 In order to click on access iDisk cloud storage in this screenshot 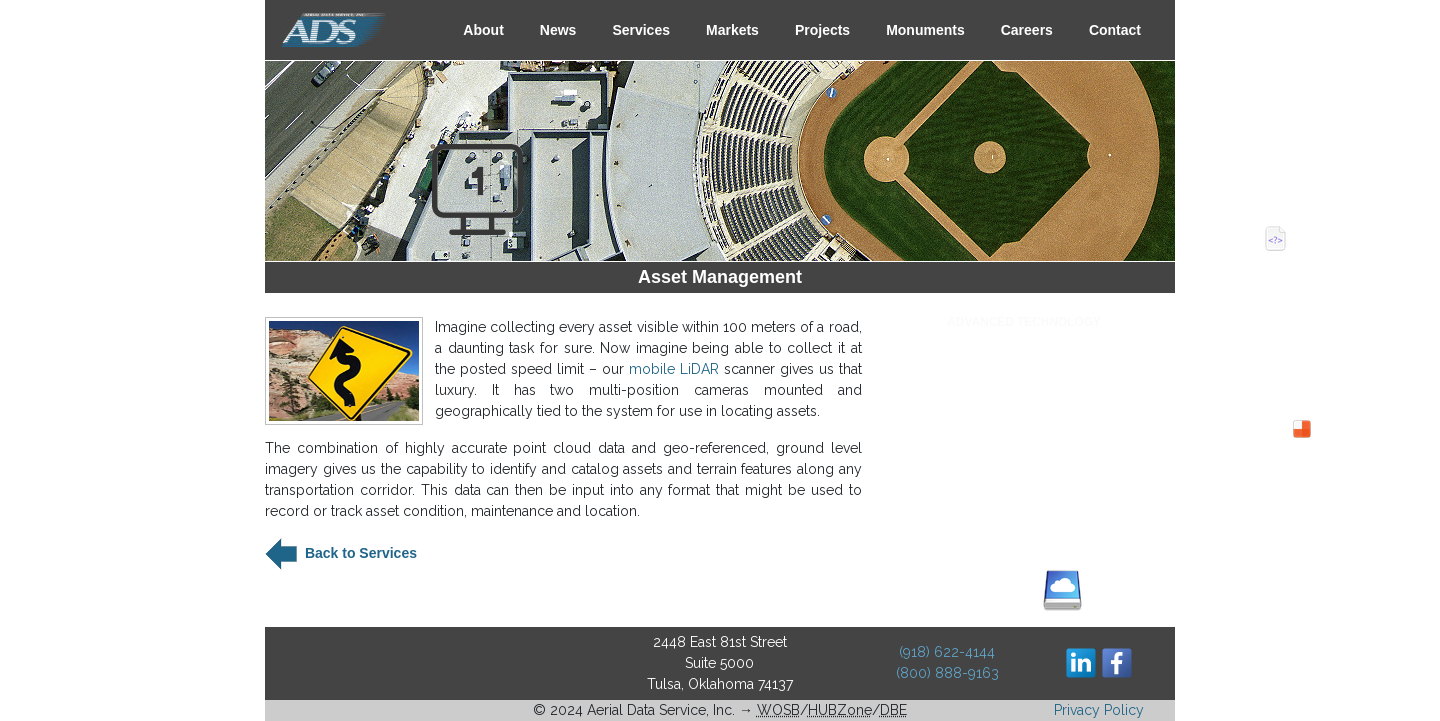, I will do `click(1062, 590)`.